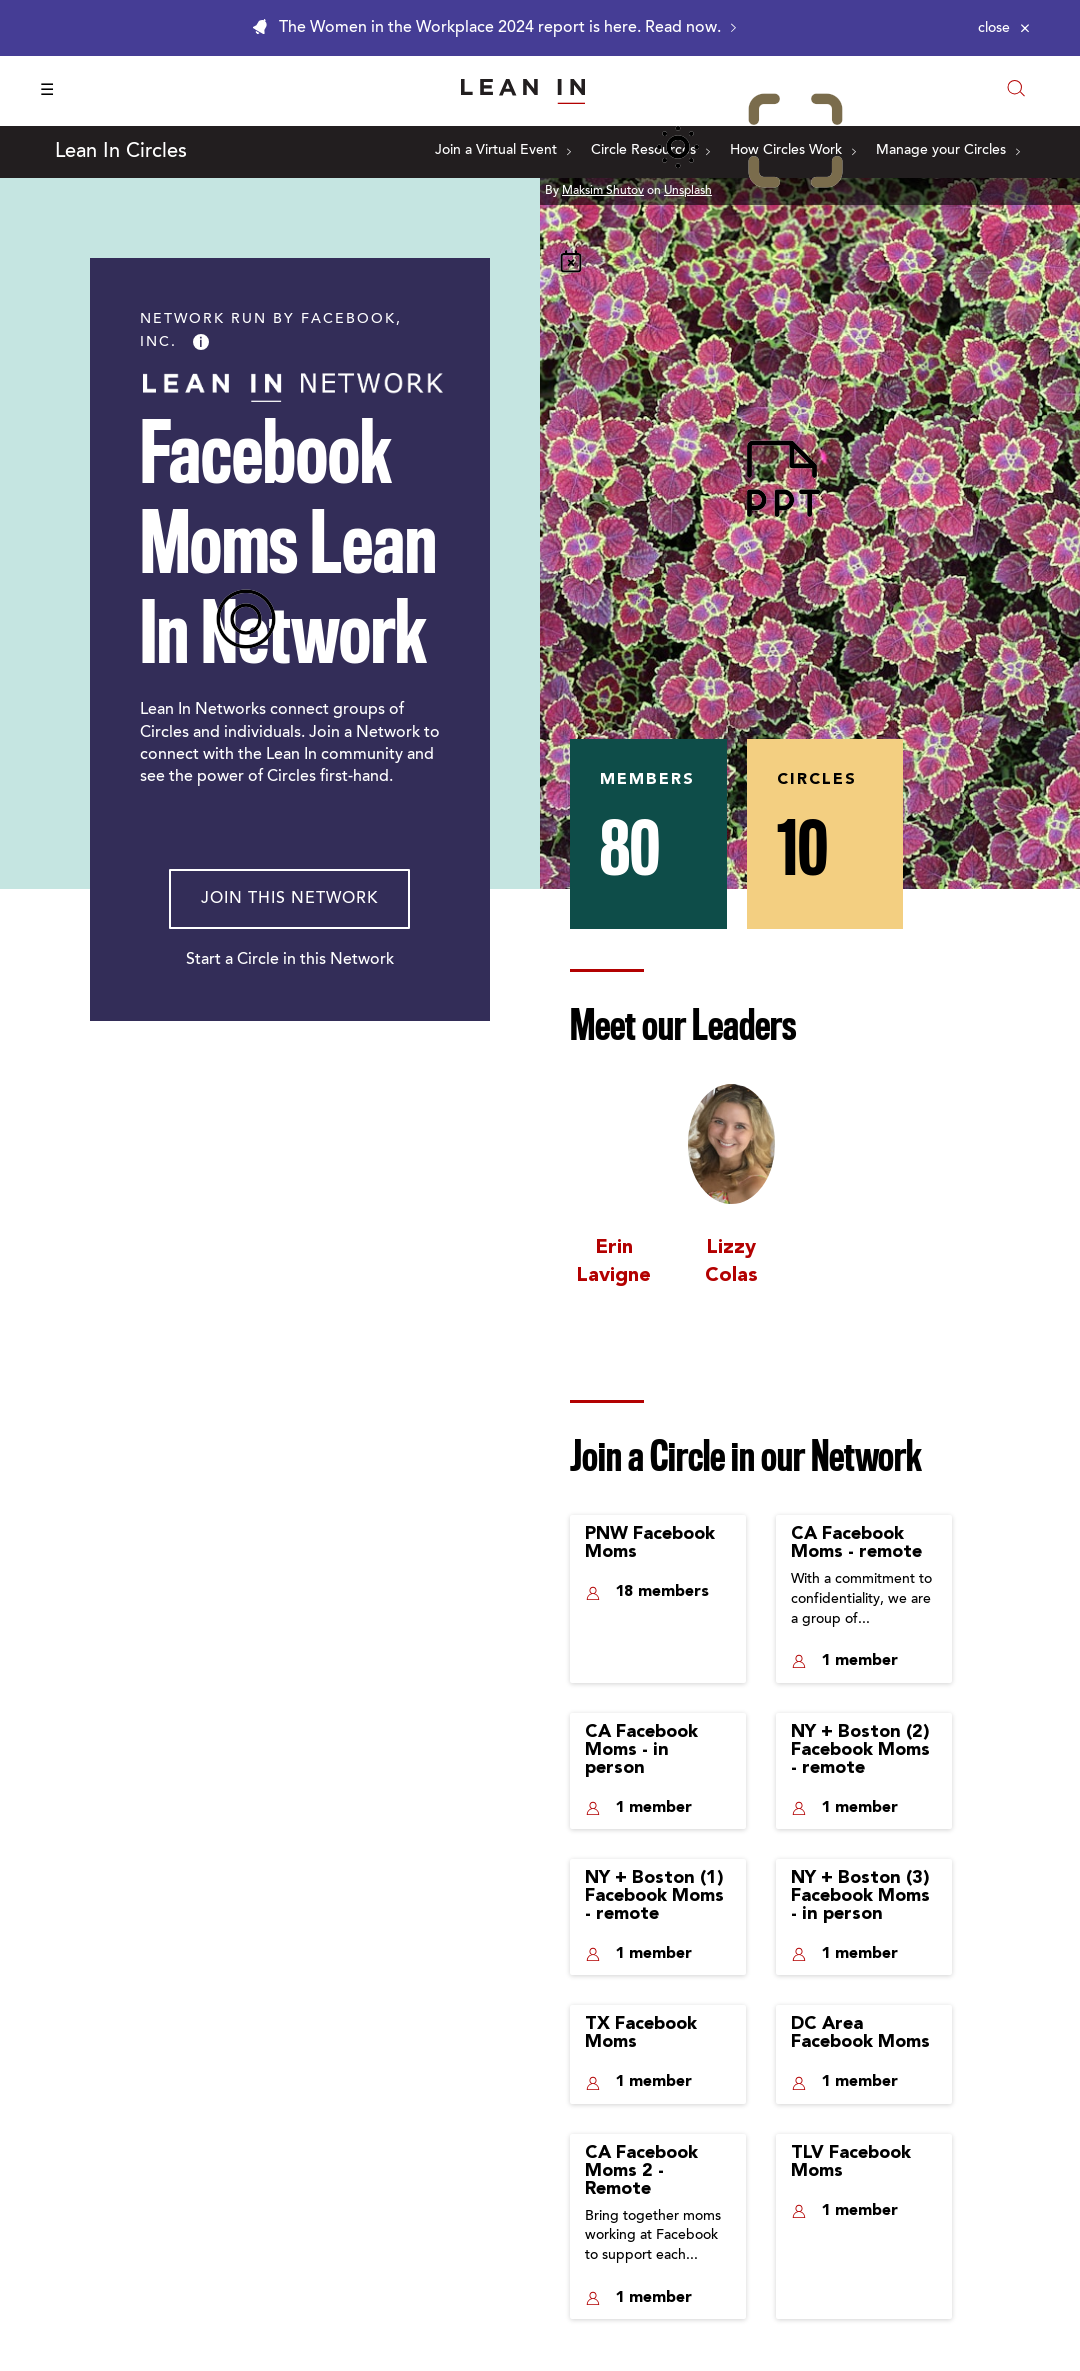 The image size is (1080, 2371). Describe the element at coordinates (678, 147) in the screenshot. I see `adjust screen brightness to low setting` at that location.